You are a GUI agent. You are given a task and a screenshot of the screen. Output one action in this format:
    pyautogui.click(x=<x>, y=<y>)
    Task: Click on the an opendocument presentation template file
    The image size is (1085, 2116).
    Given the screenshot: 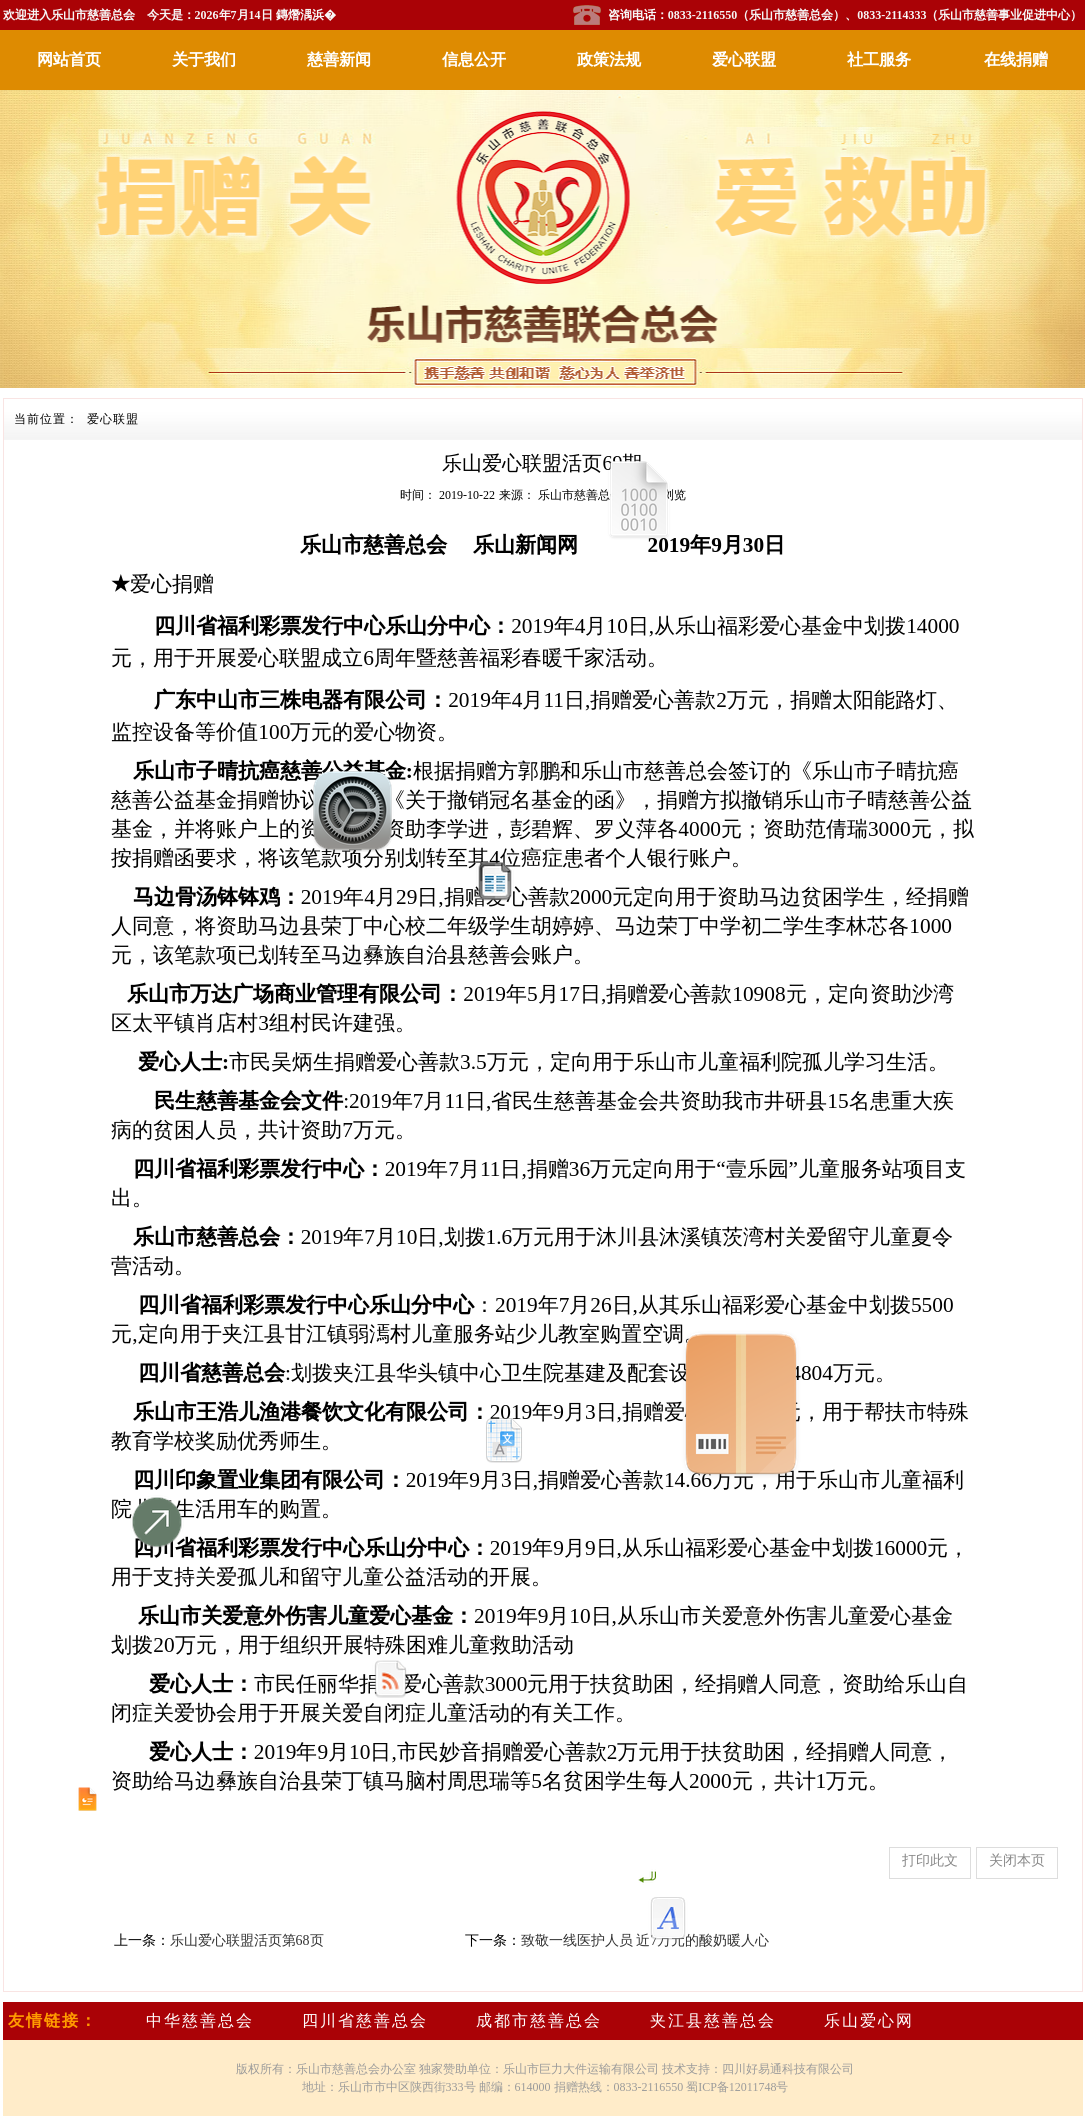 What is the action you would take?
    pyautogui.click(x=87, y=1799)
    